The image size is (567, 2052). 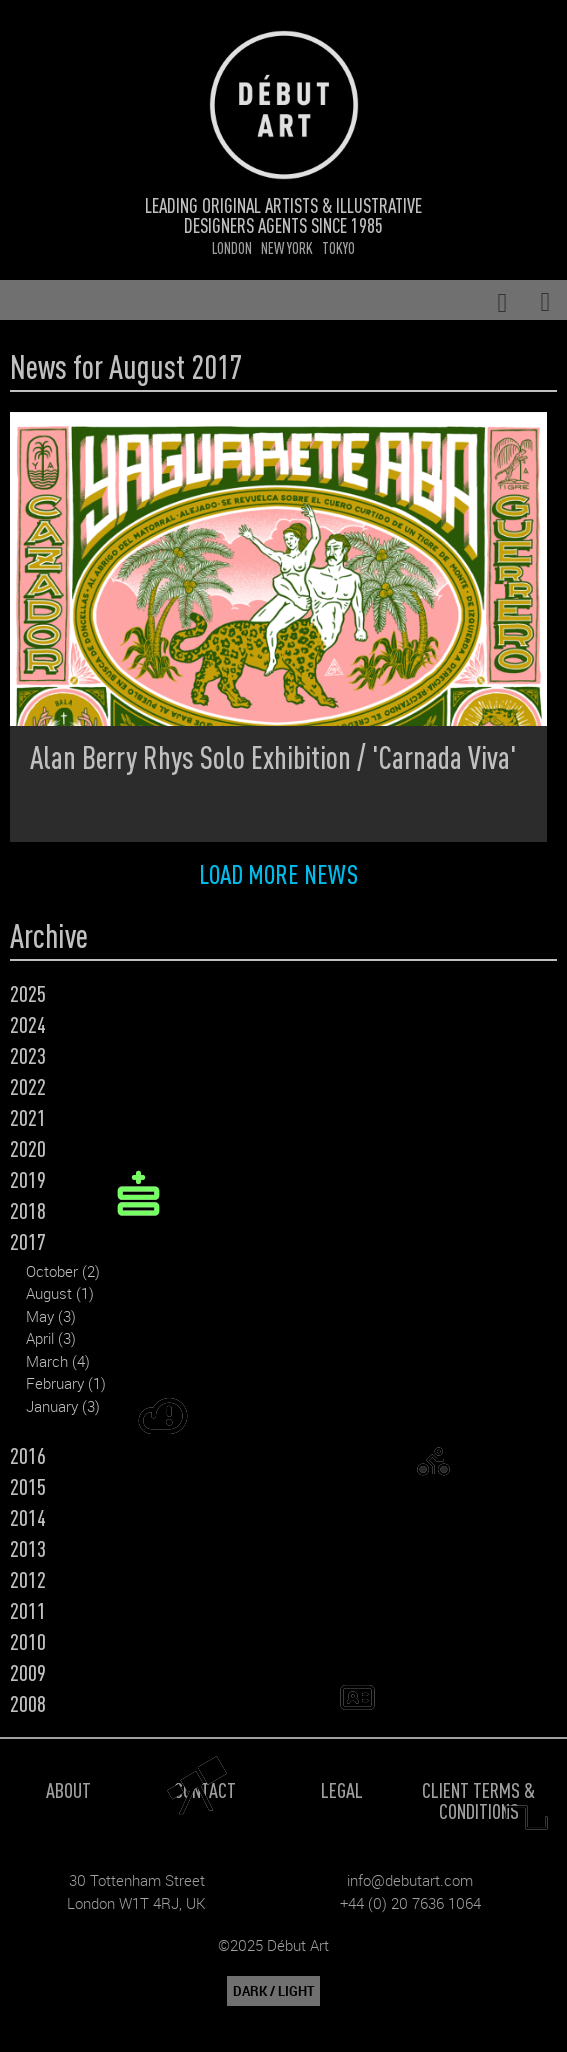 I want to click on view your profile or identity information, so click(x=357, y=1697).